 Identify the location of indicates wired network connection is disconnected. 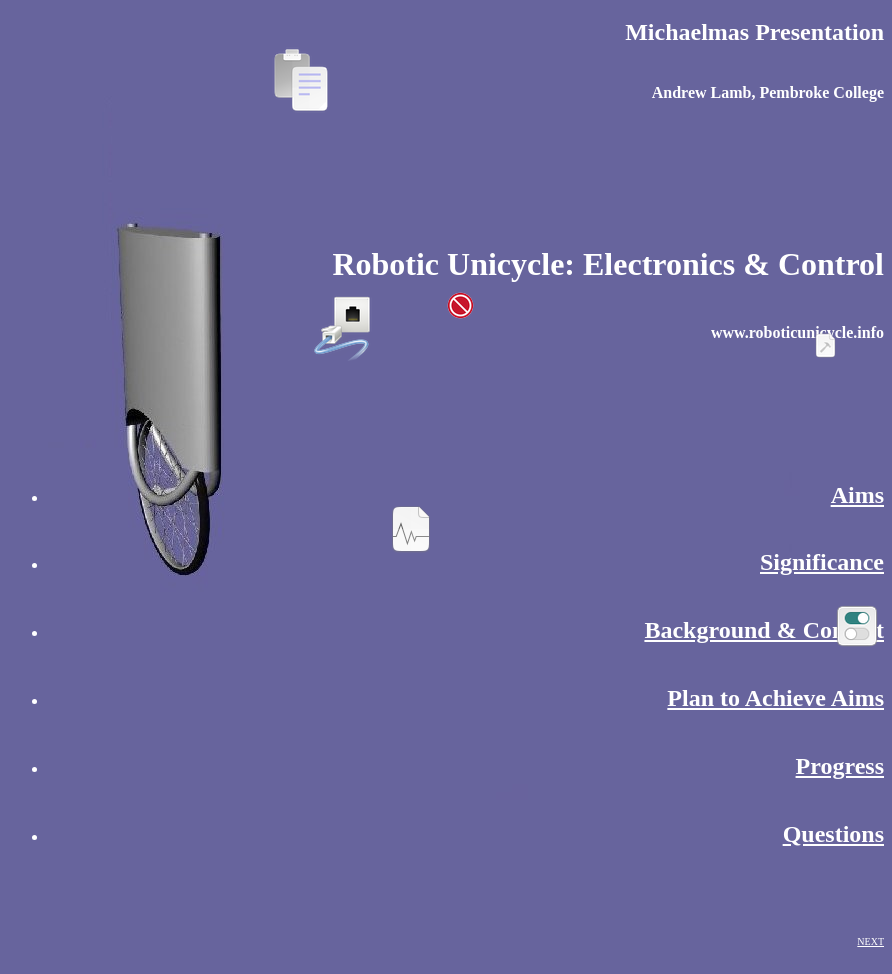
(344, 329).